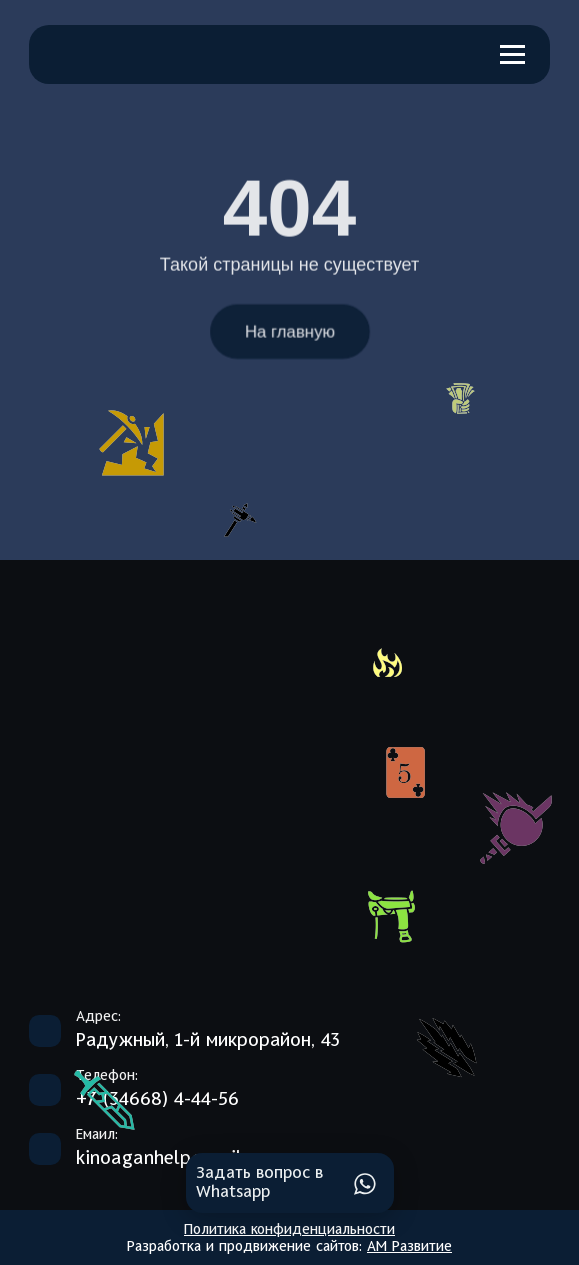 This screenshot has width=579, height=1265. Describe the element at coordinates (391, 916) in the screenshot. I see `equip saddle to mount` at that location.